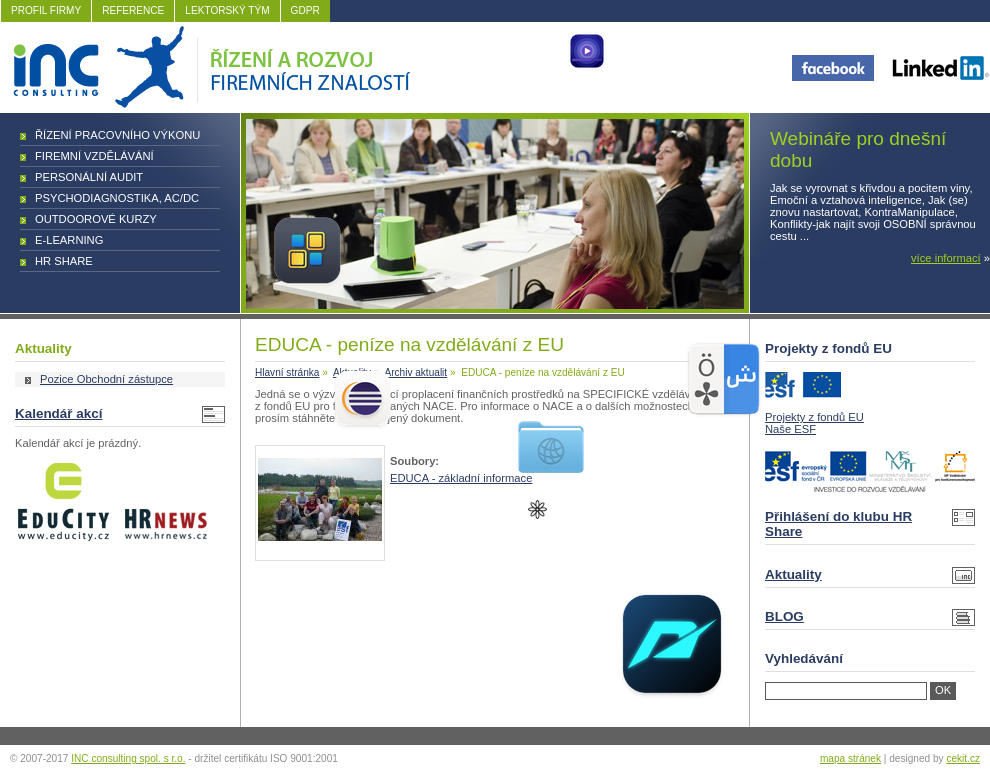 The image size is (990, 772). What do you see at coordinates (724, 379) in the screenshot?
I see `open the gnome characters app` at bounding box center [724, 379].